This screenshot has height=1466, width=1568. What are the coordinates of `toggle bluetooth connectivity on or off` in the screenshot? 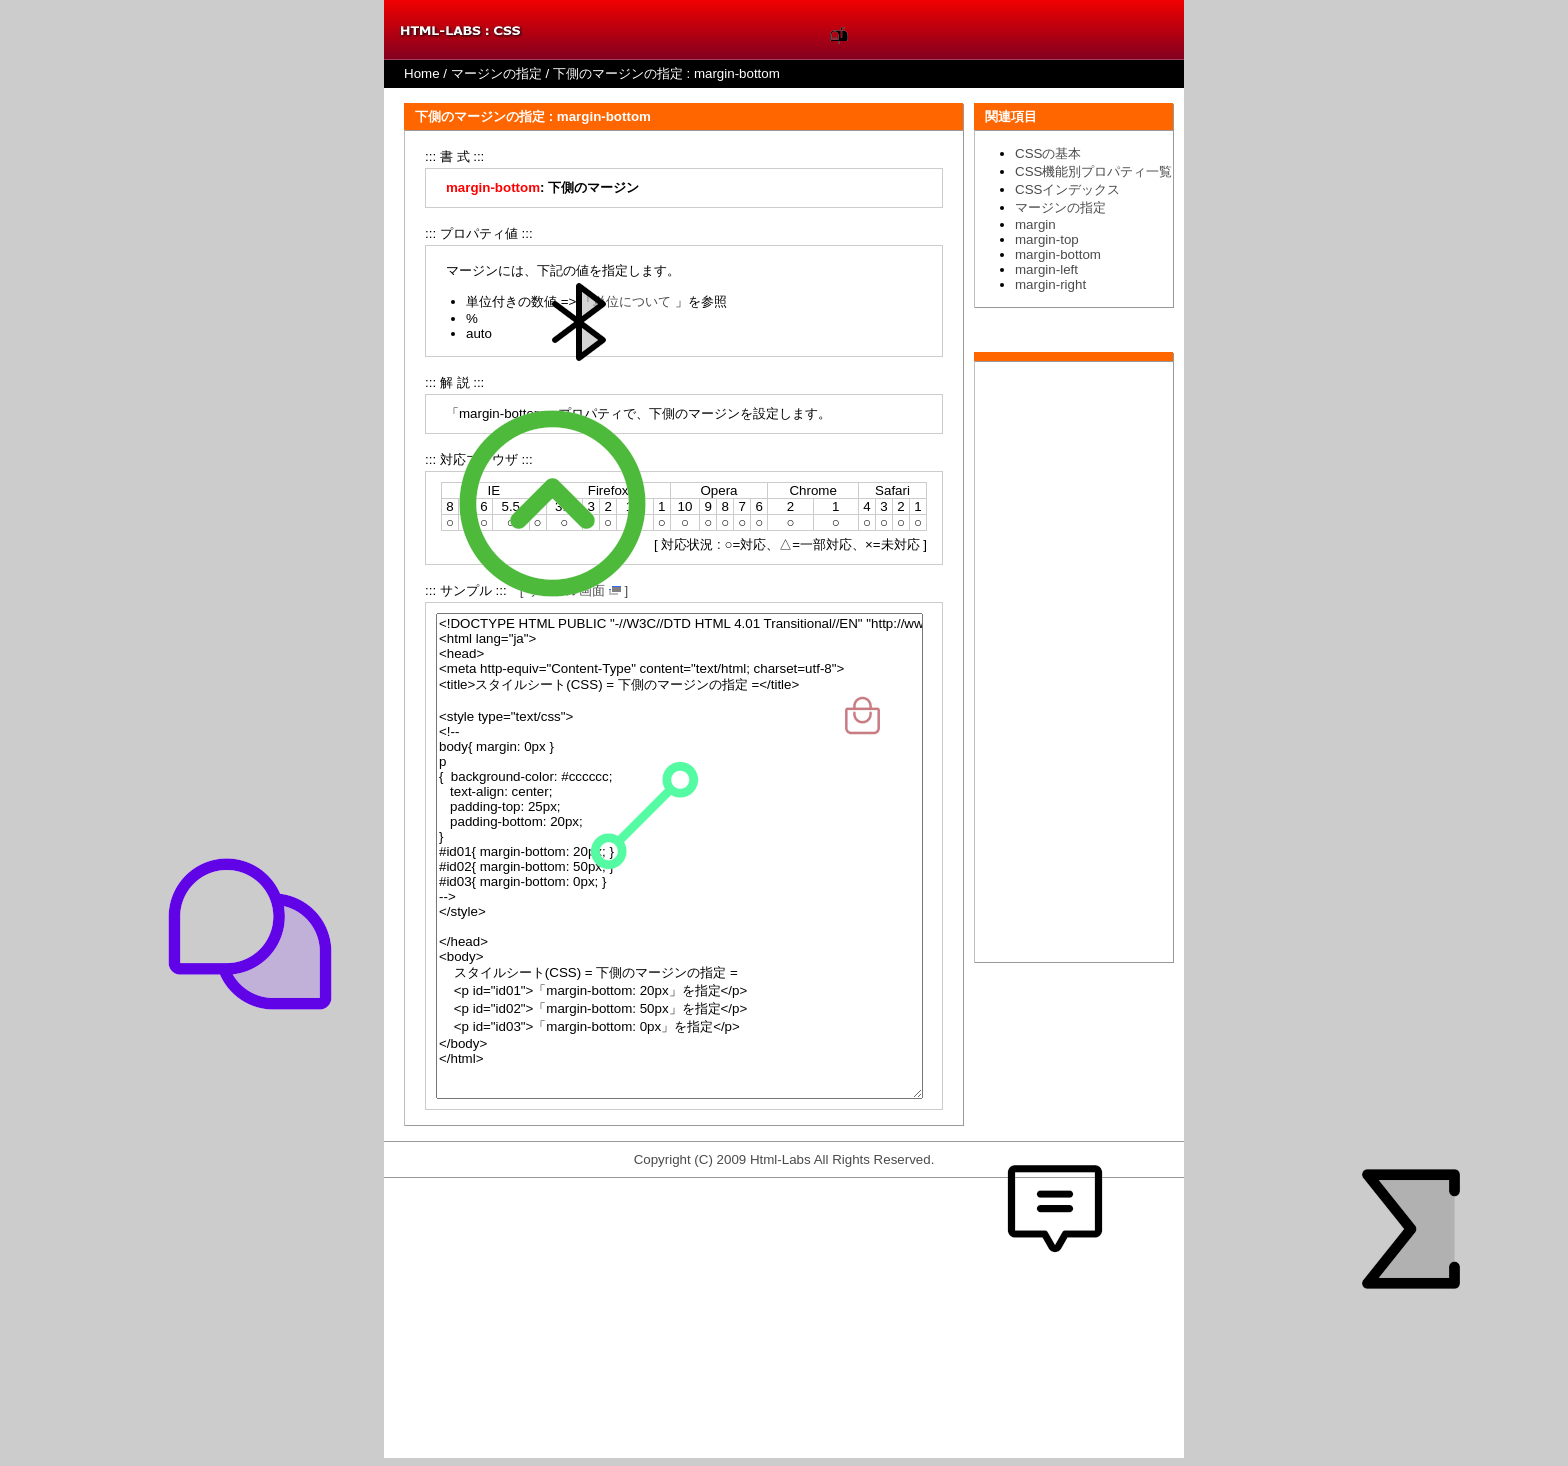 It's located at (579, 322).